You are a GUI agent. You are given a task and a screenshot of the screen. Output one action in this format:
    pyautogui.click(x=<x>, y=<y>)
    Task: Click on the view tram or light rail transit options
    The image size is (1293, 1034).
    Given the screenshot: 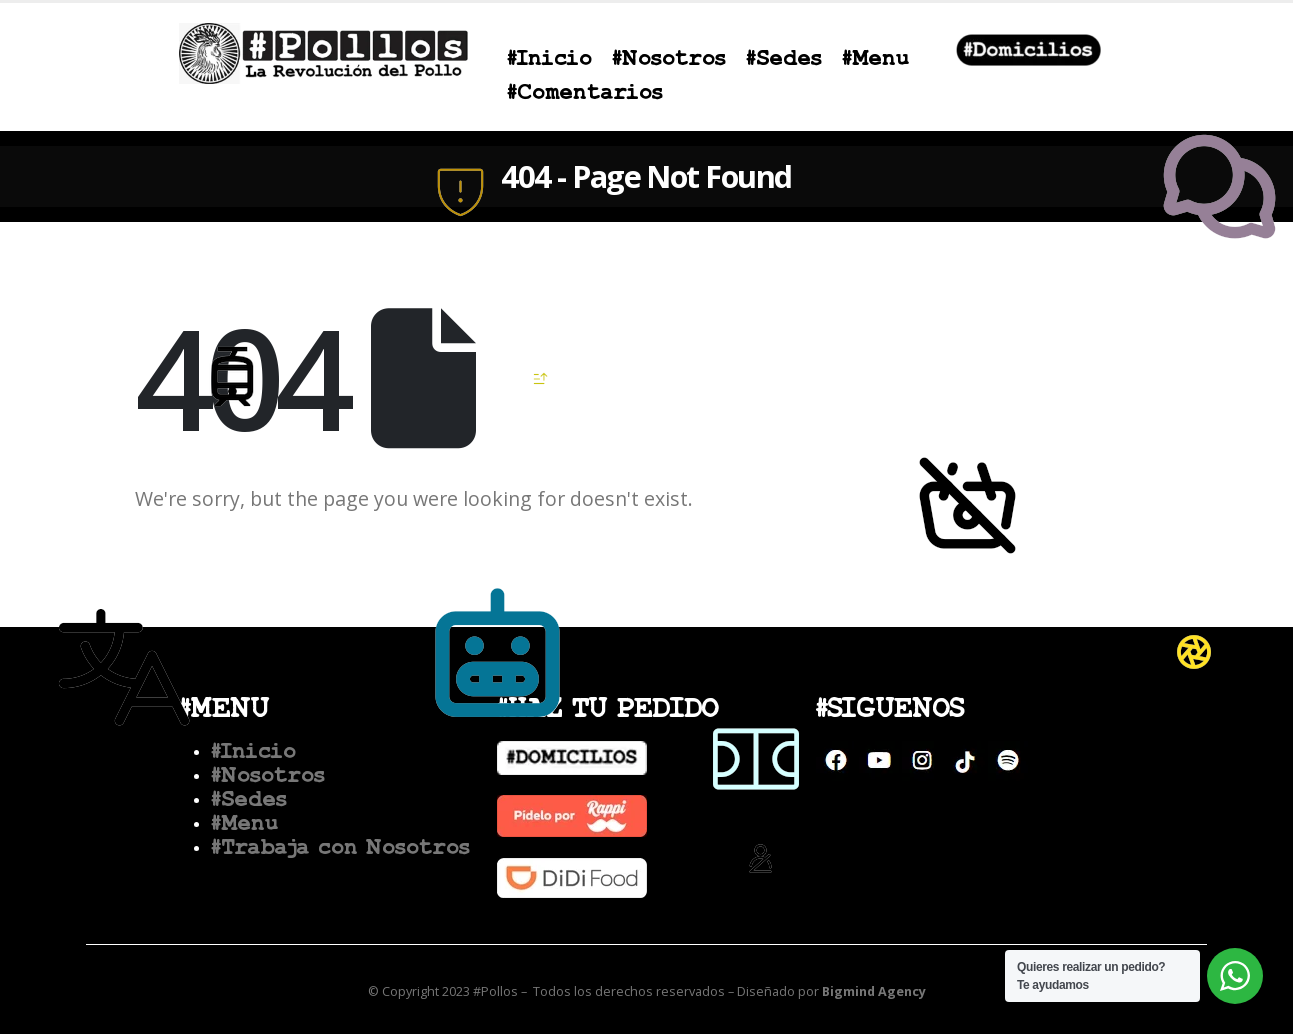 What is the action you would take?
    pyautogui.click(x=232, y=376)
    